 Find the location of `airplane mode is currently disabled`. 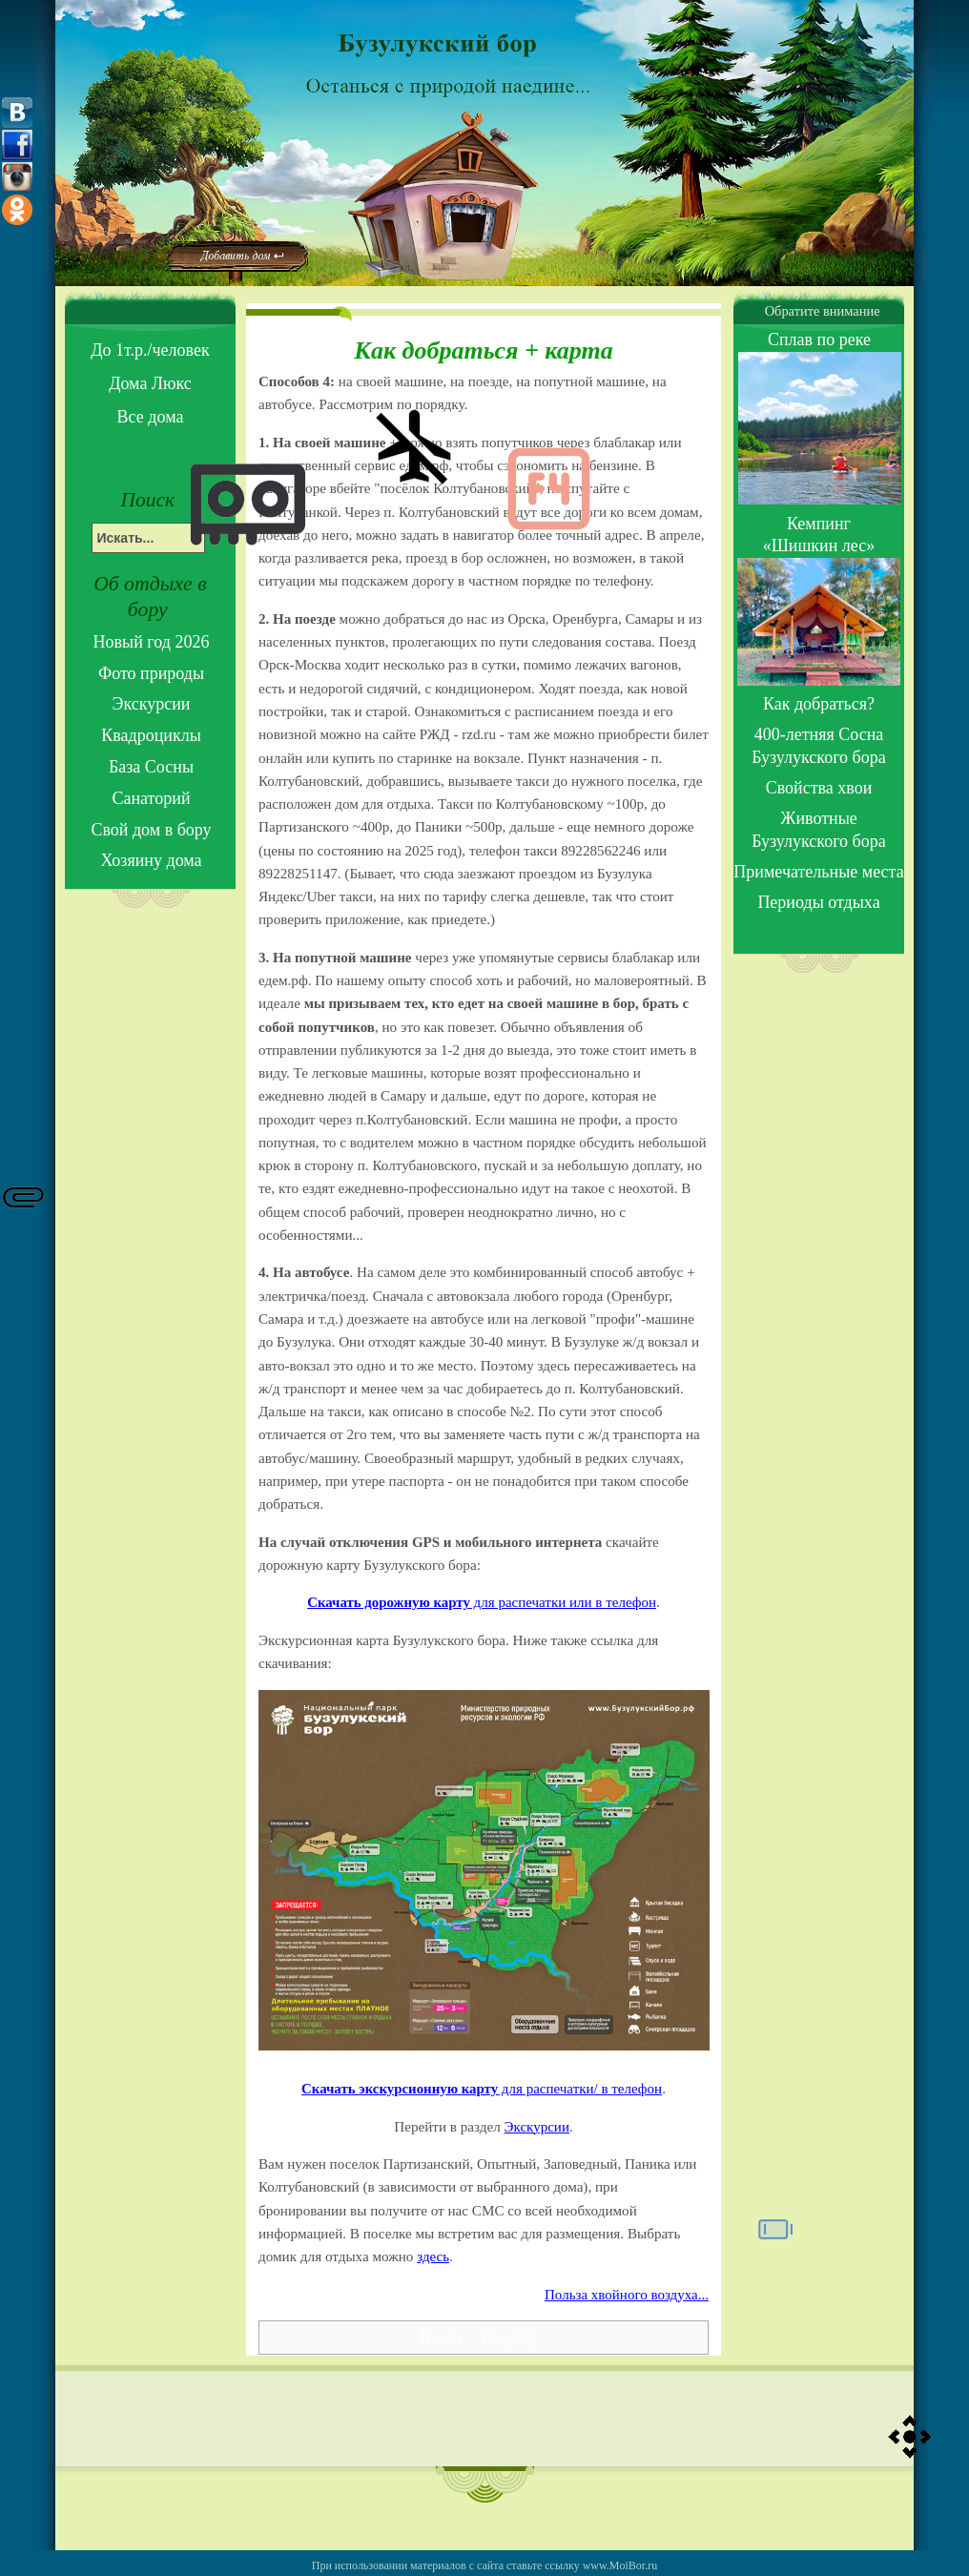

airplane mode is currently disabled is located at coordinates (414, 445).